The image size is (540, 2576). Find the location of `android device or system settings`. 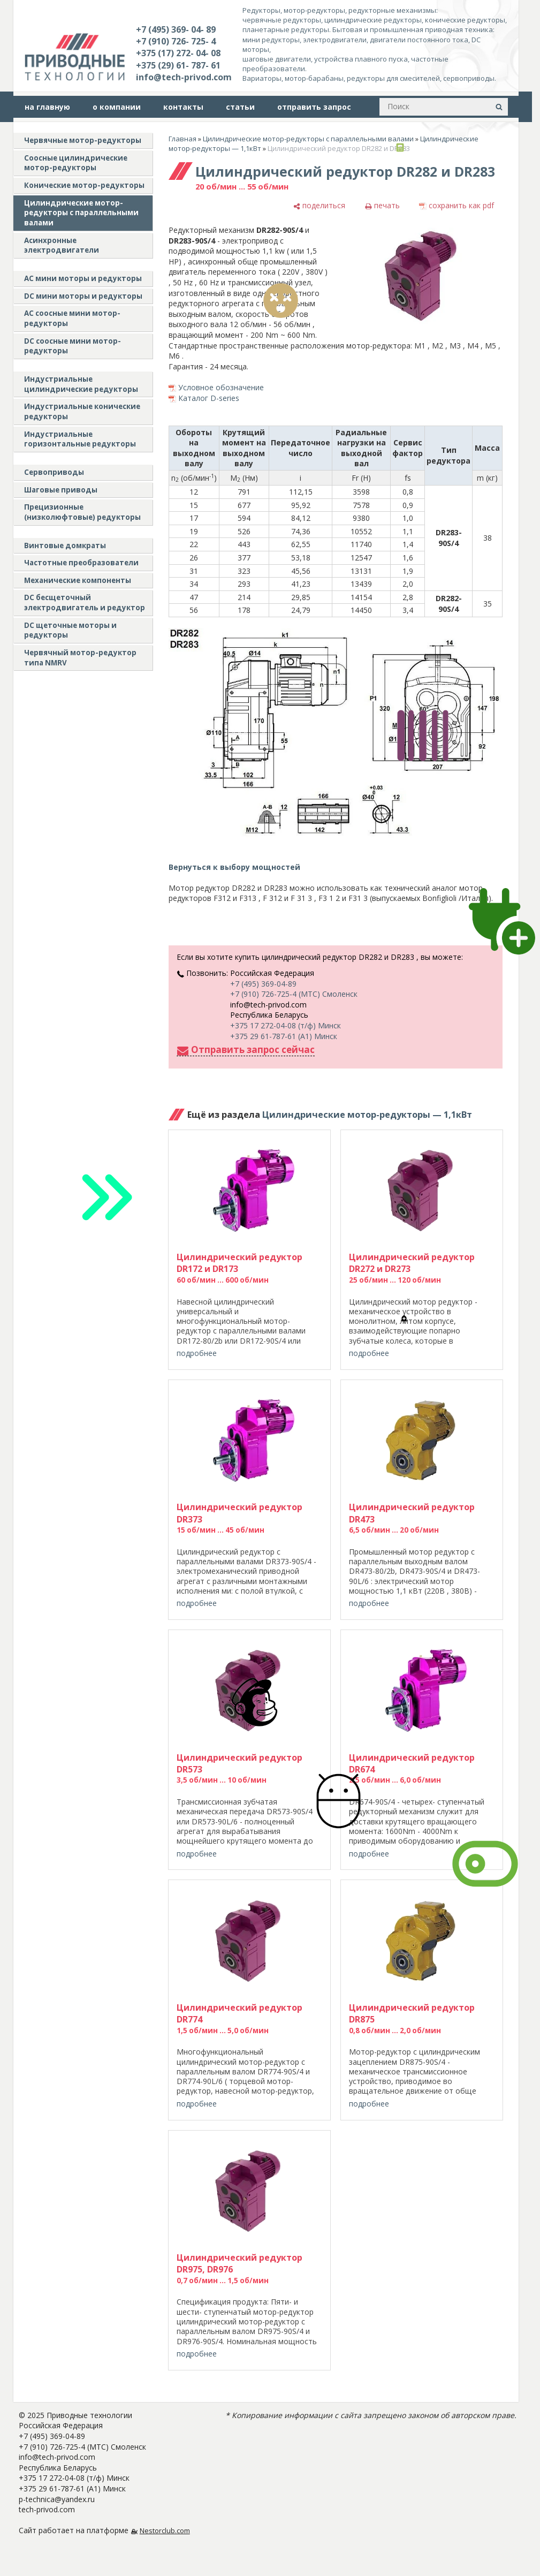

android device or system settings is located at coordinates (338, 1800).